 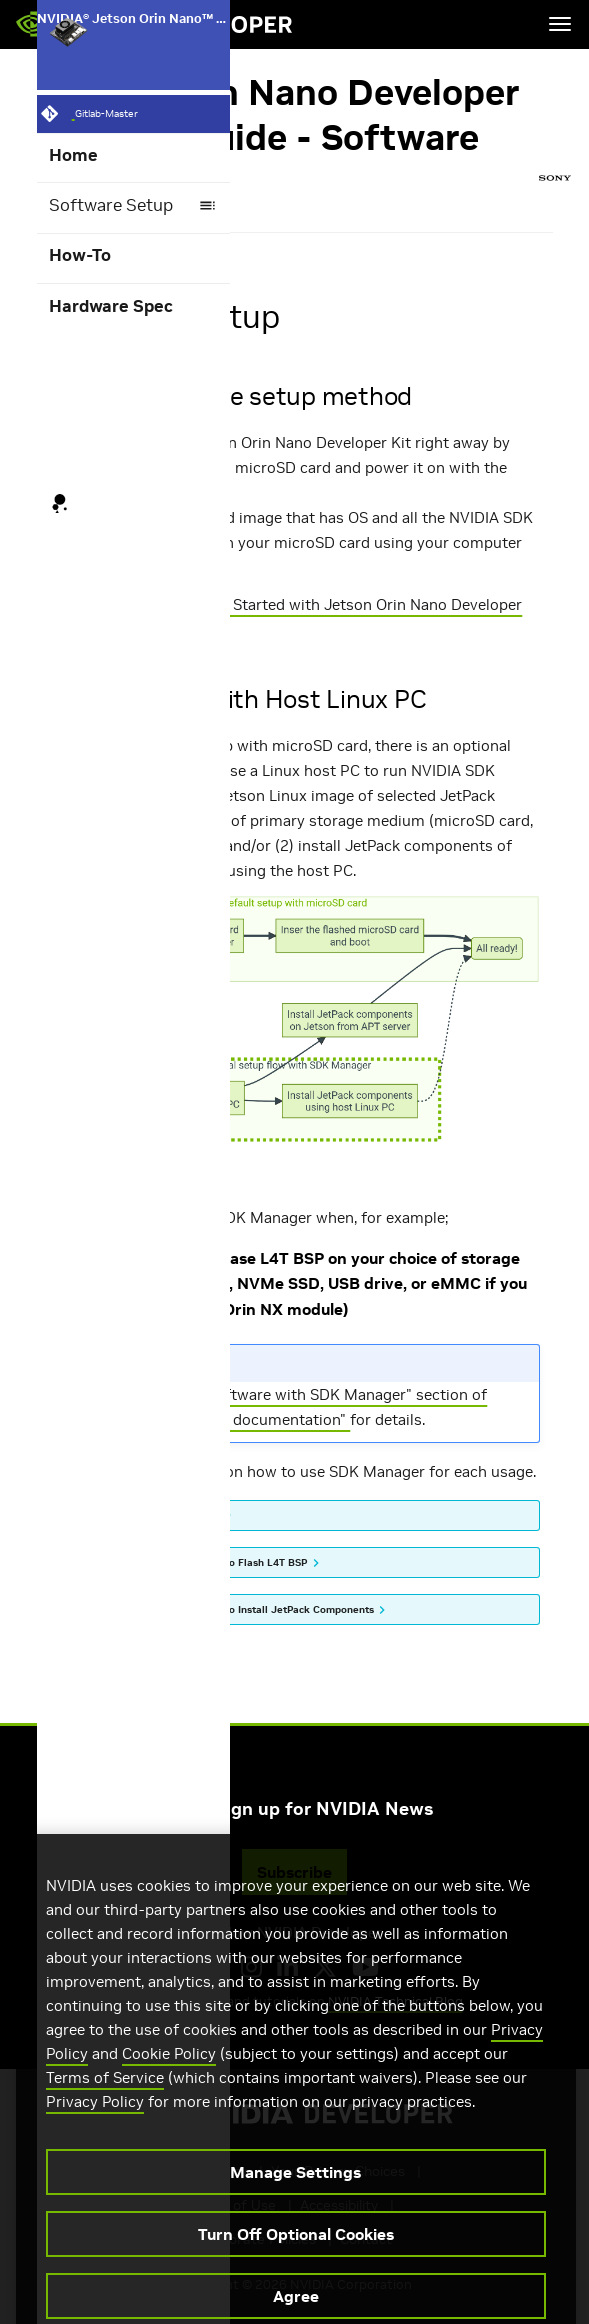 I want to click on taichi graphics company logo, so click(x=59, y=503).